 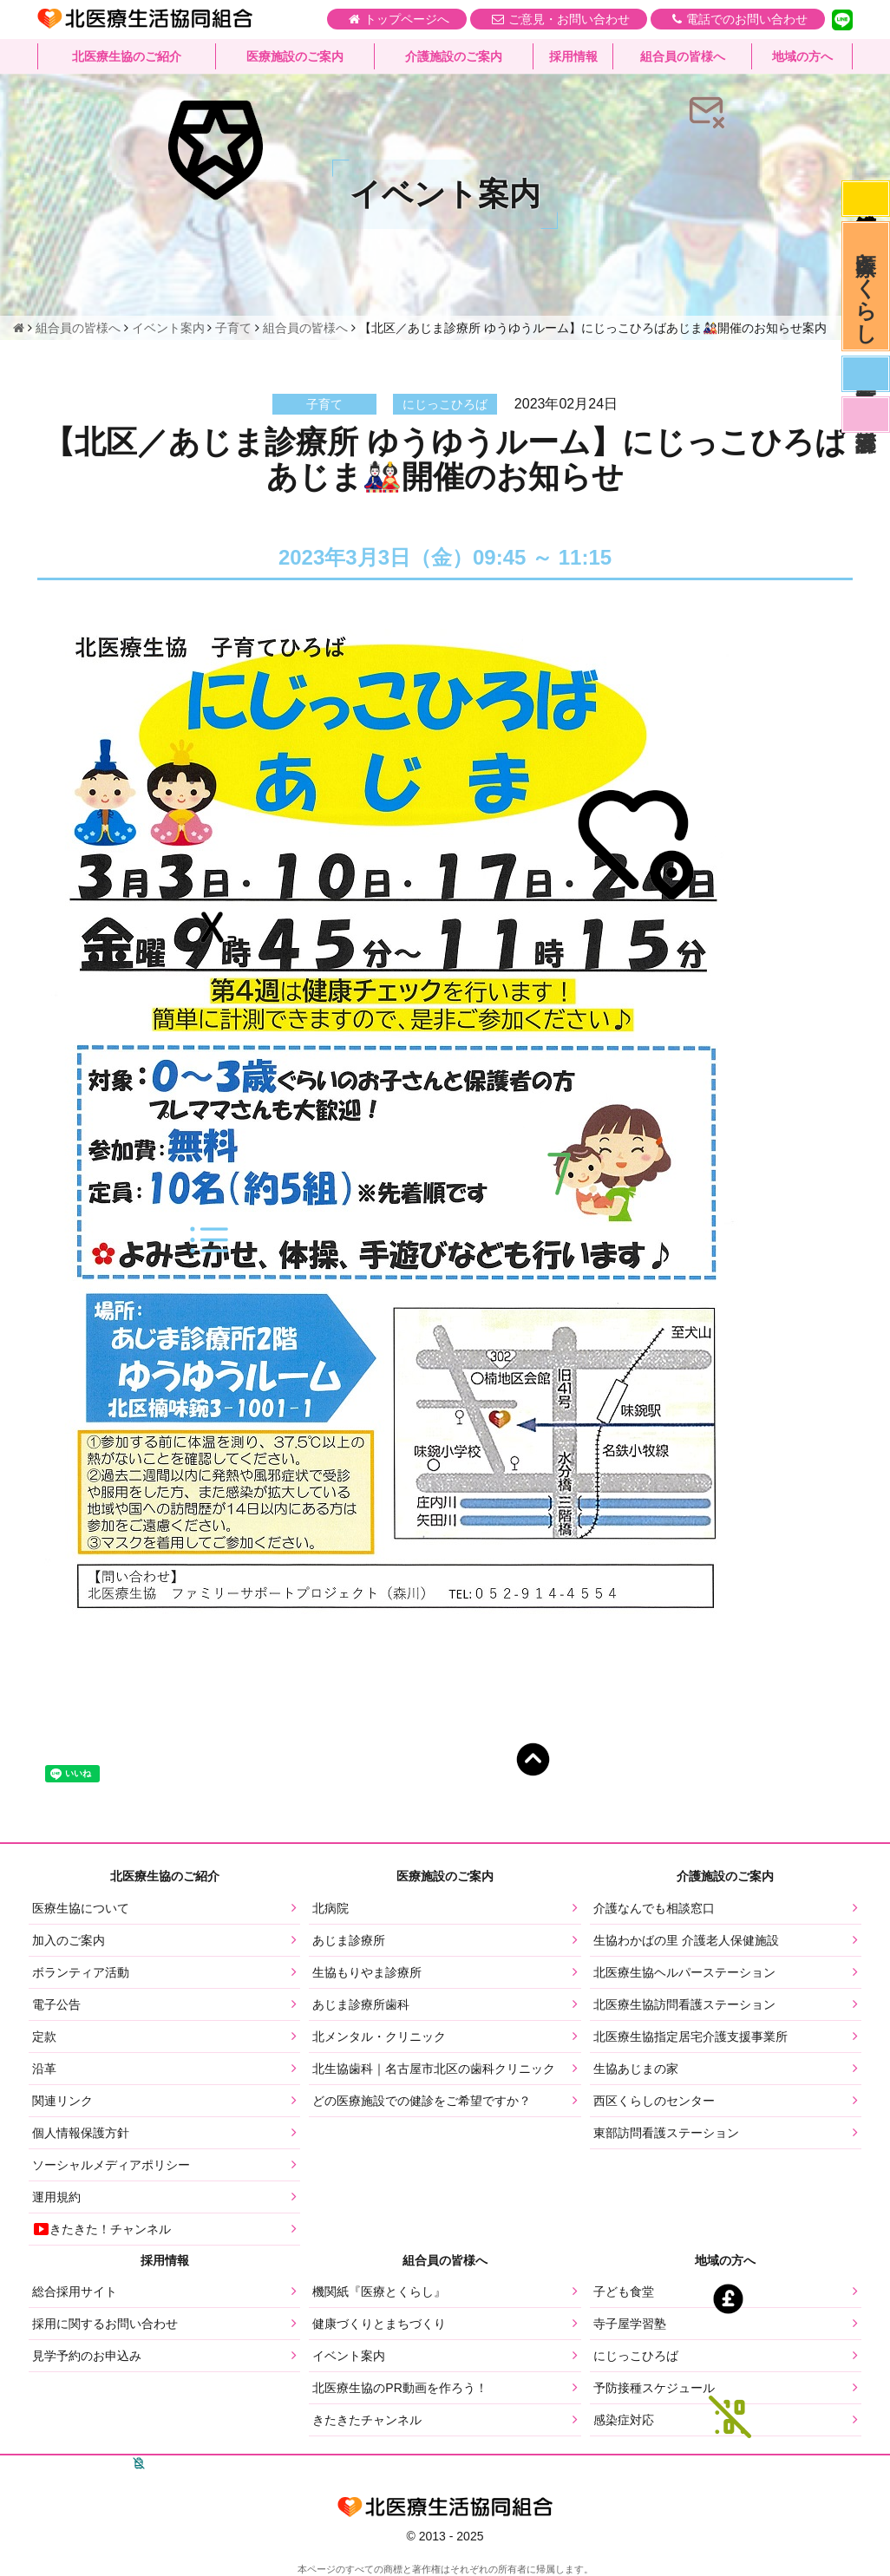 What do you see at coordinates (212, 929) in the screenshot?
I see `apply subscript formatting to selected text` at bounding box center [212, 929].